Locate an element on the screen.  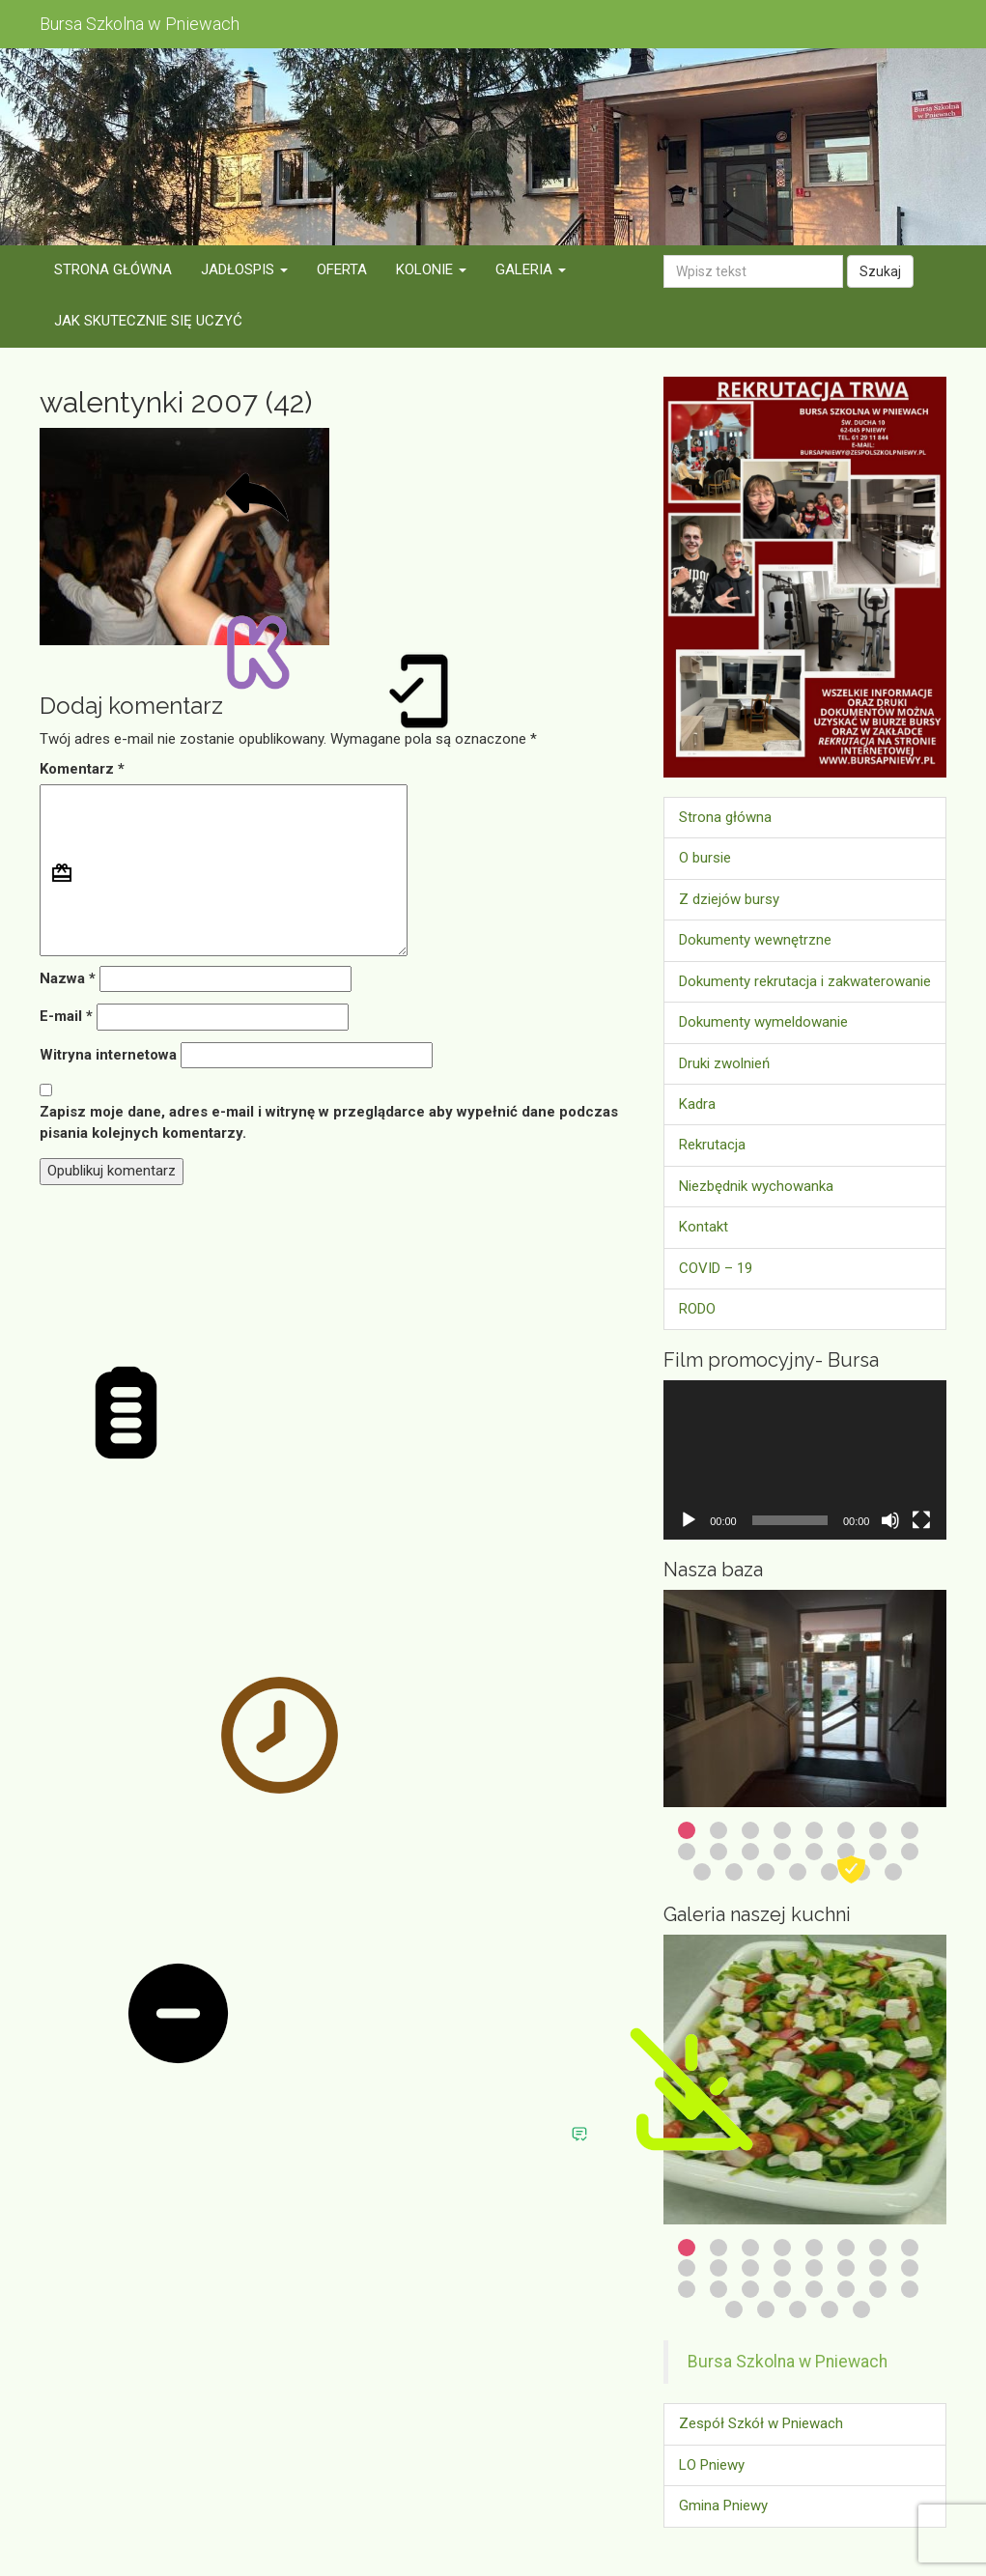
reply to a message is located at coordinates (256, 493).